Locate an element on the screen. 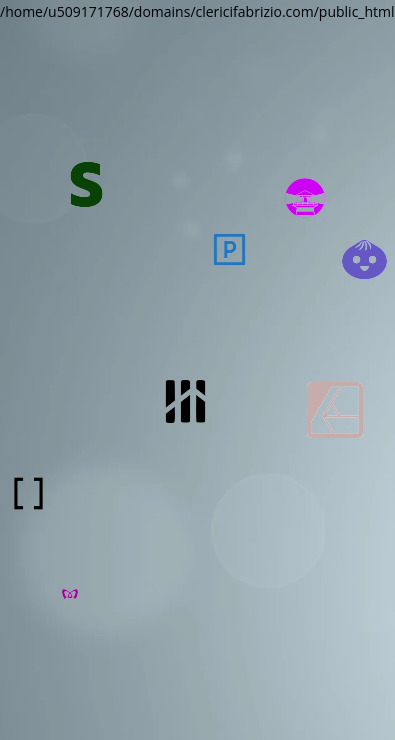 This screenshot has height=740, width=395. access code editor or development tools is located at coordinates (28, 493).